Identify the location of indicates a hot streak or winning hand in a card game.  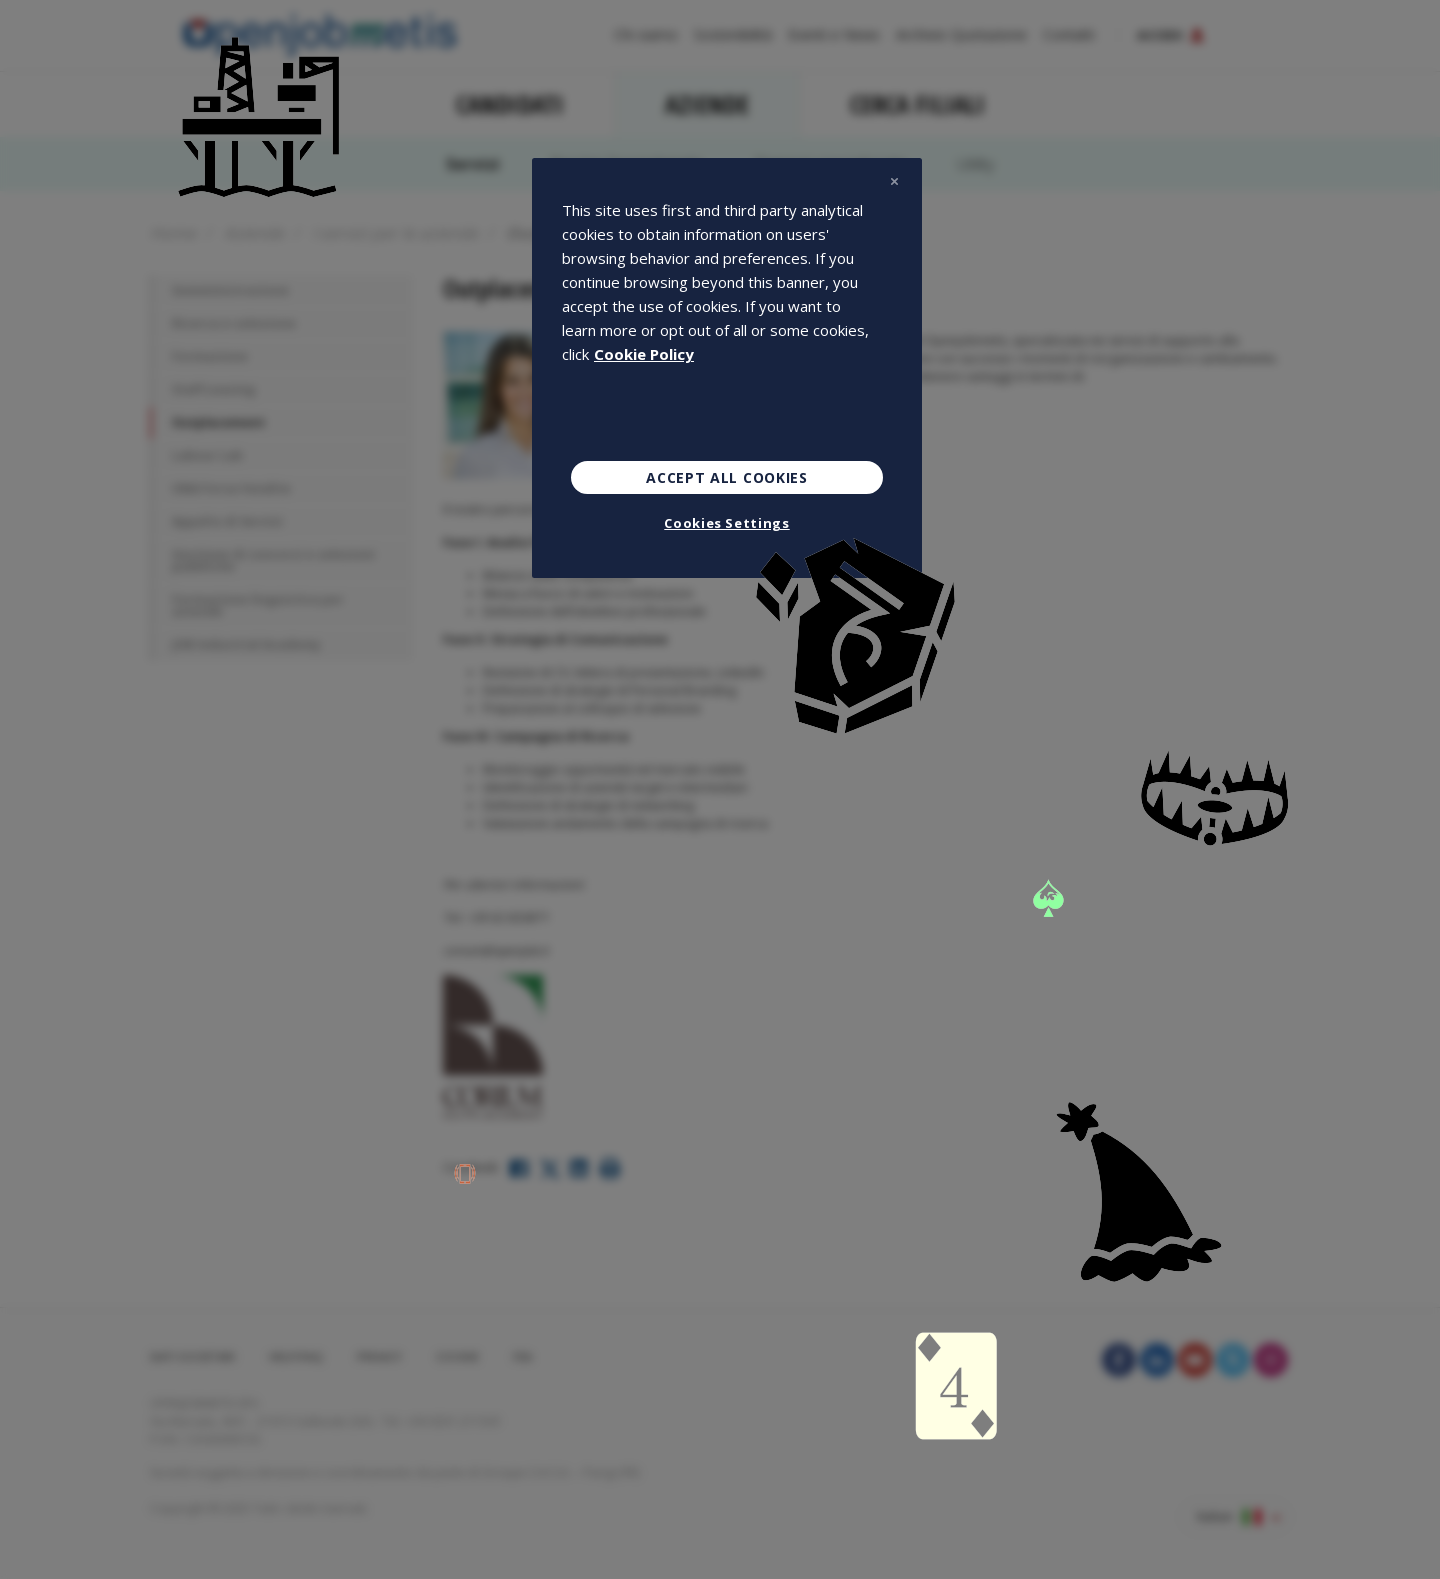
(1048, 898).